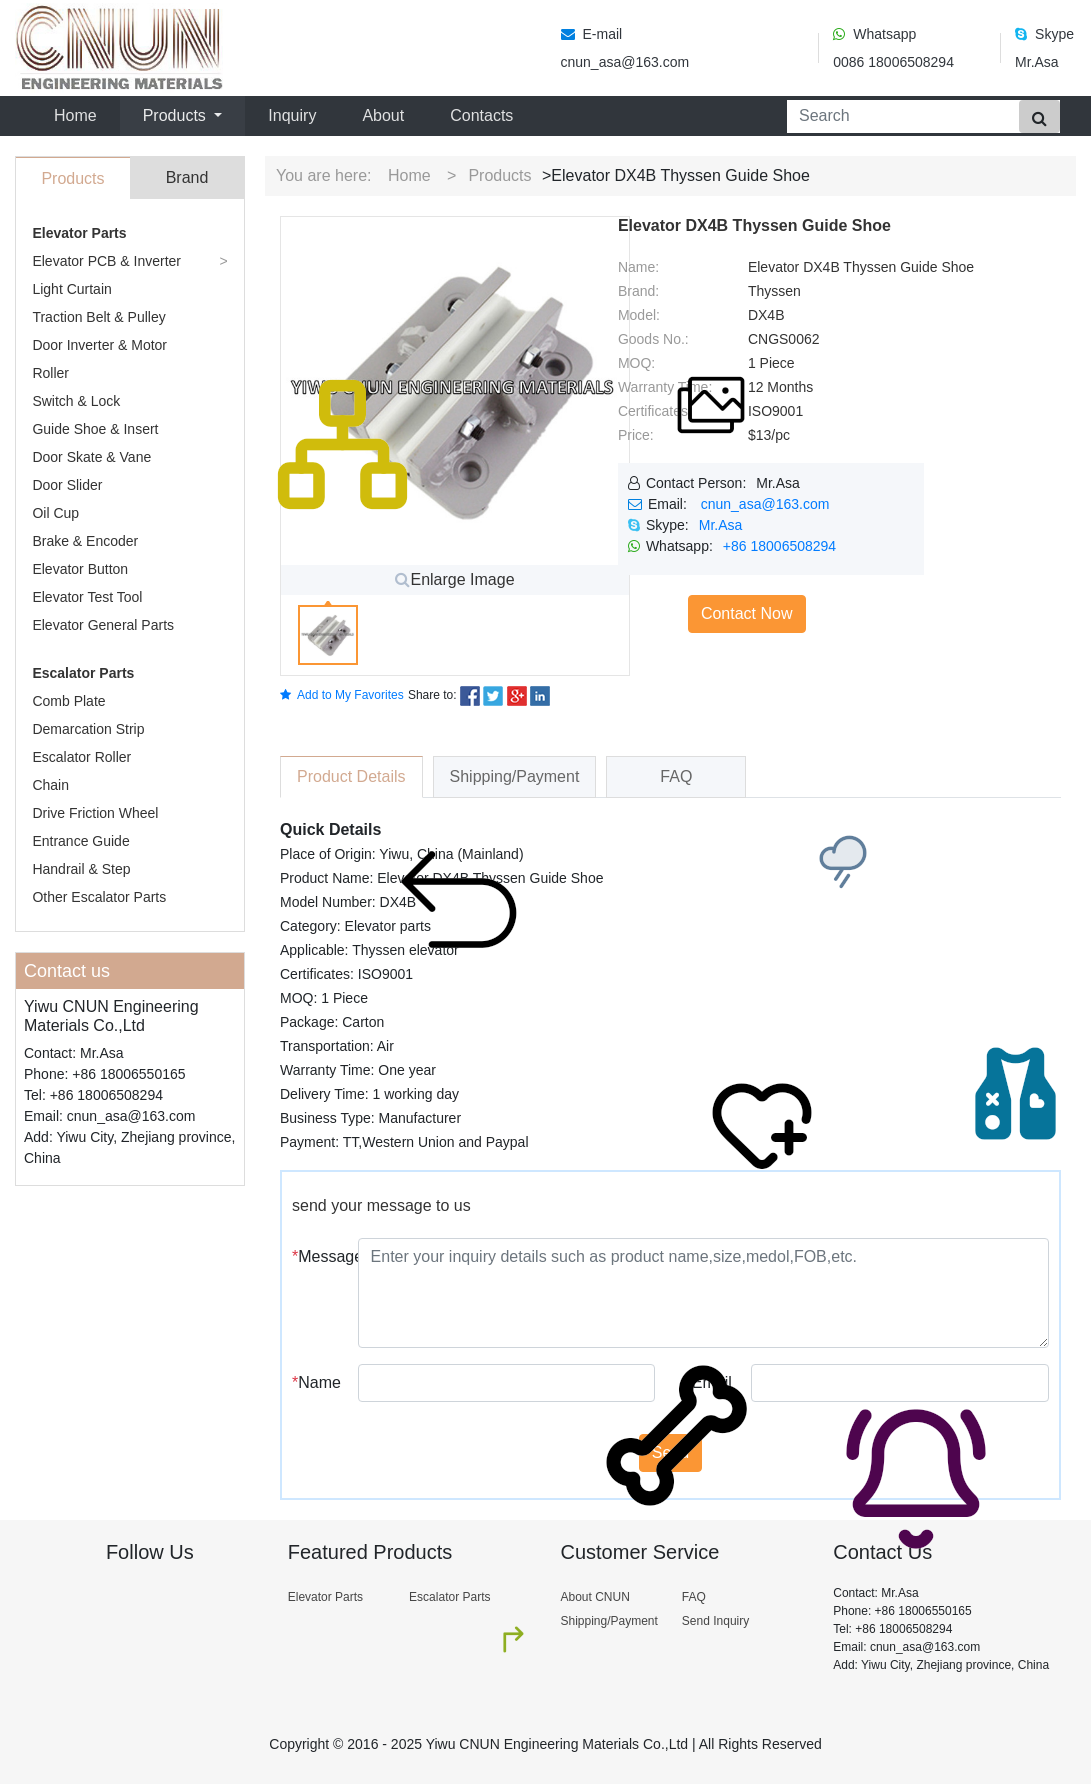 The image size is (1091, 1784). Describe the element at coordinates (459, 904) in the screenshot. I see `undo previous action` at that location.